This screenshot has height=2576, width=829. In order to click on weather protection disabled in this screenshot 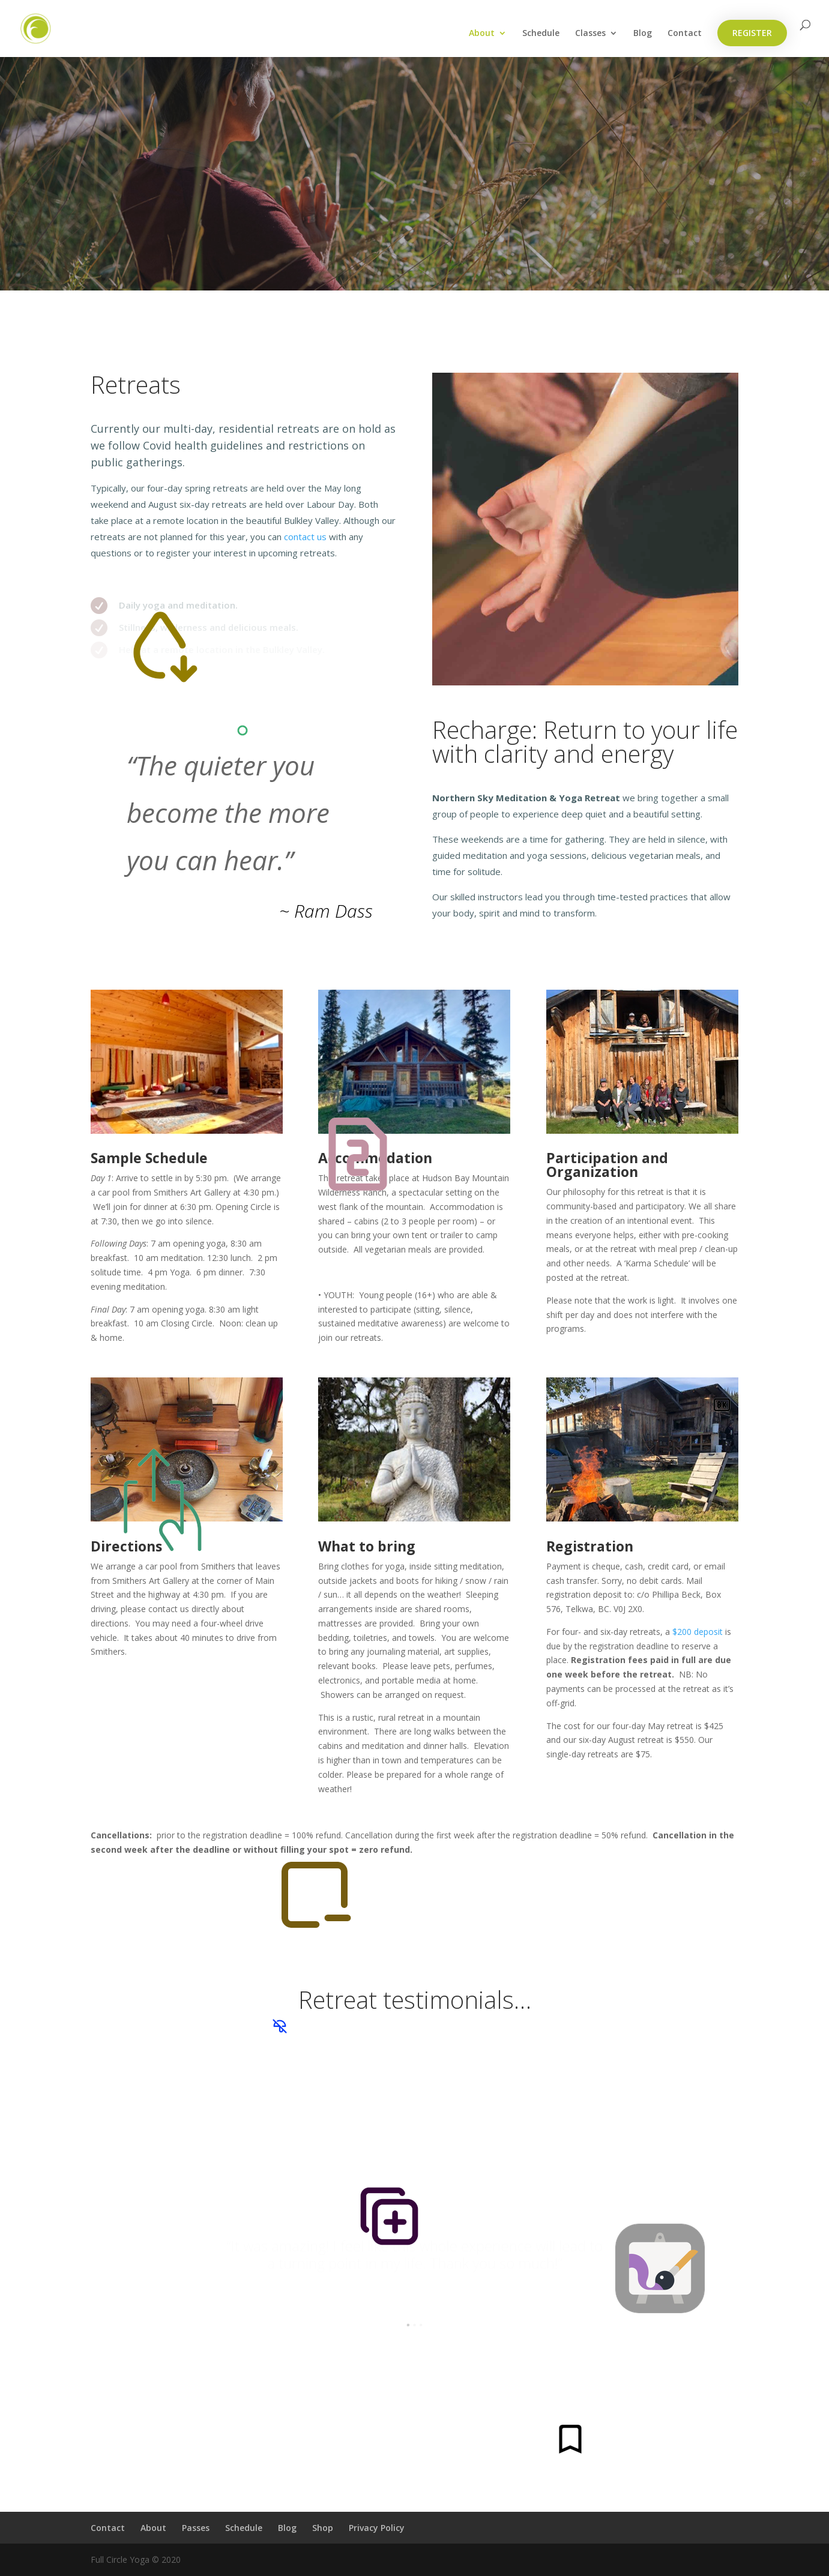, I will do `click(280, 2026)`.